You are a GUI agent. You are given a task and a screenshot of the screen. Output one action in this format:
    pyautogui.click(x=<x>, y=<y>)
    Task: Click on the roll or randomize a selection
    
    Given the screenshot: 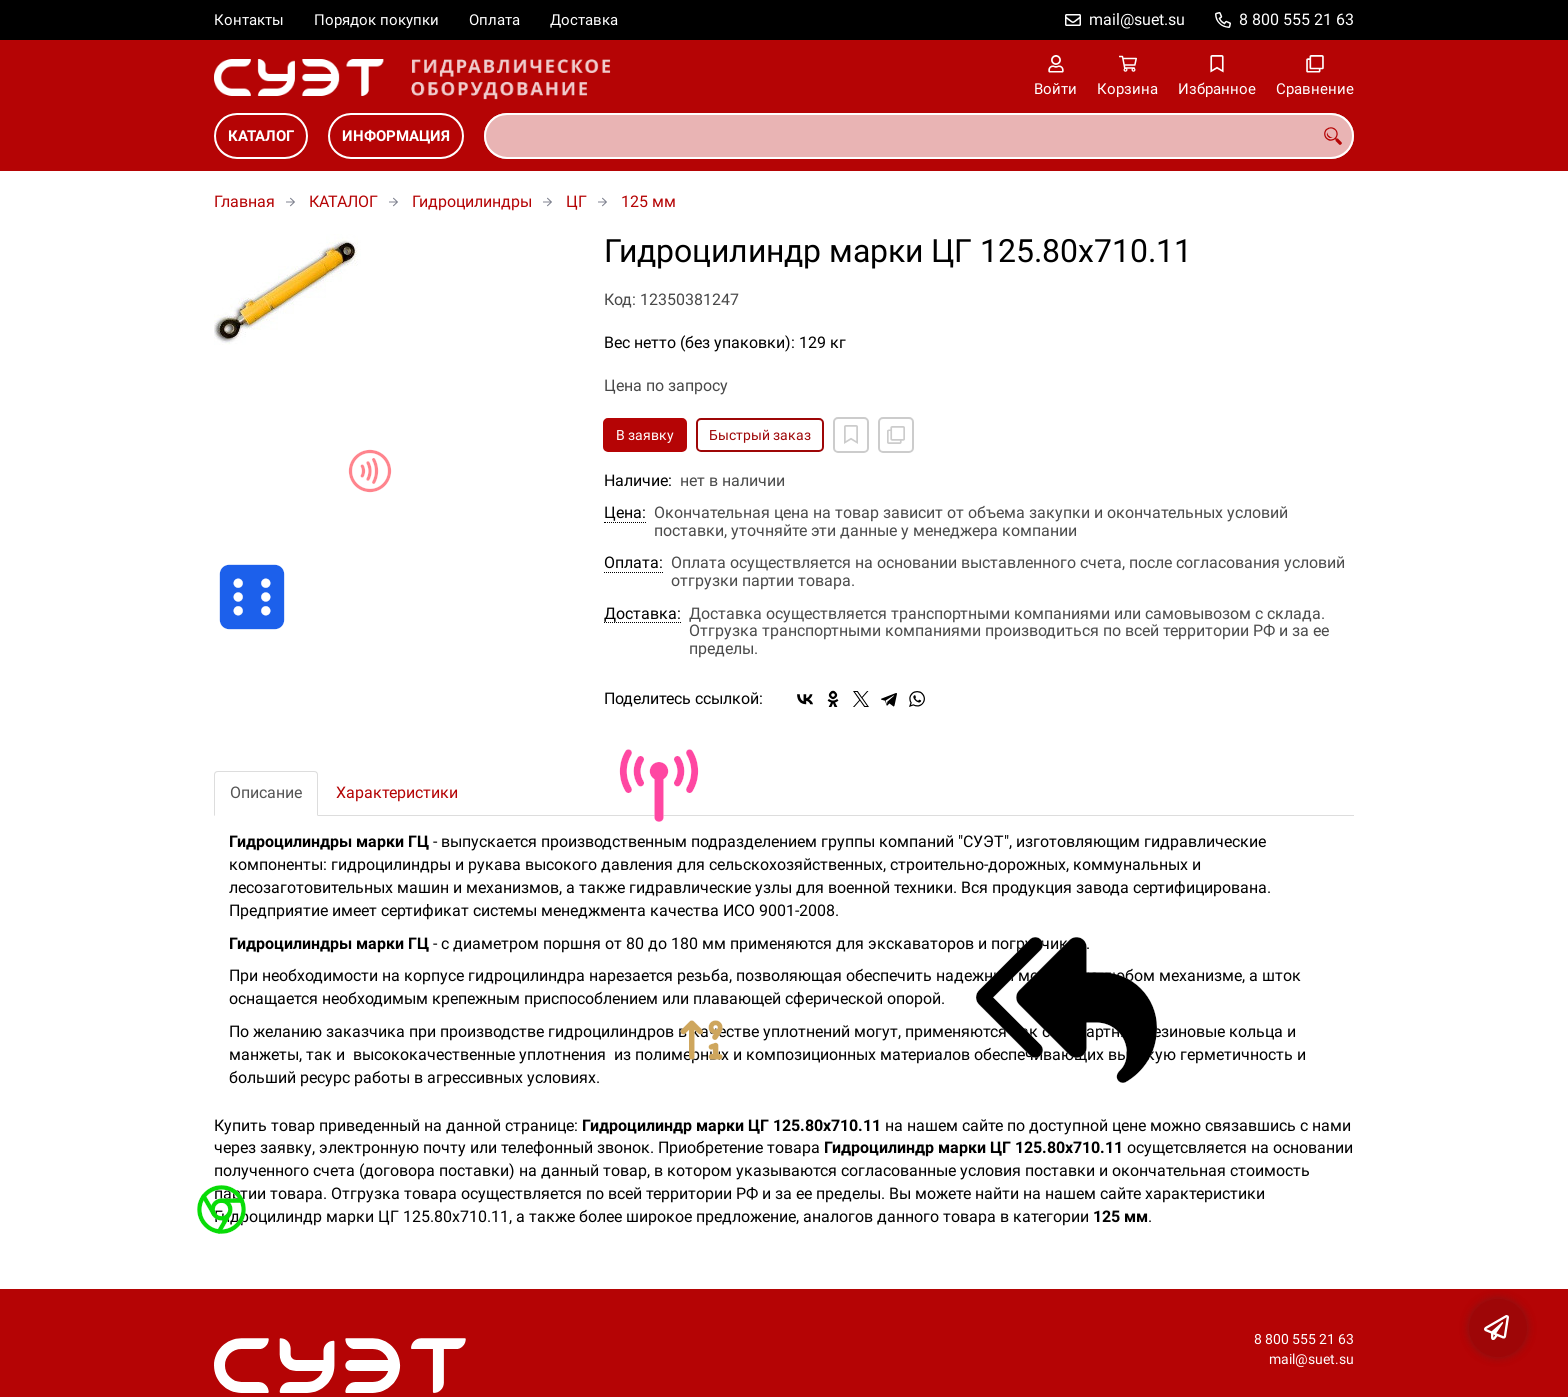 What is the action you would take?
    pyautogui.click(x=252, y=597)
    